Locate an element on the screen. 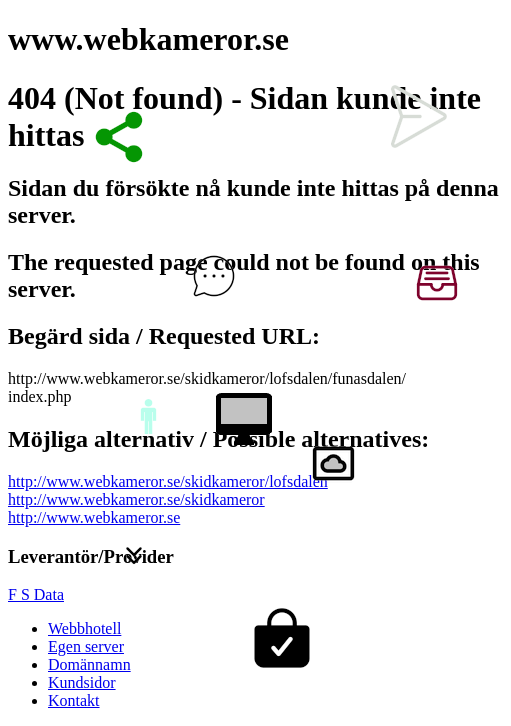 The height and width of the screenshot is (726, 511). purchase completed successfully is located at coordinates (282, 638).